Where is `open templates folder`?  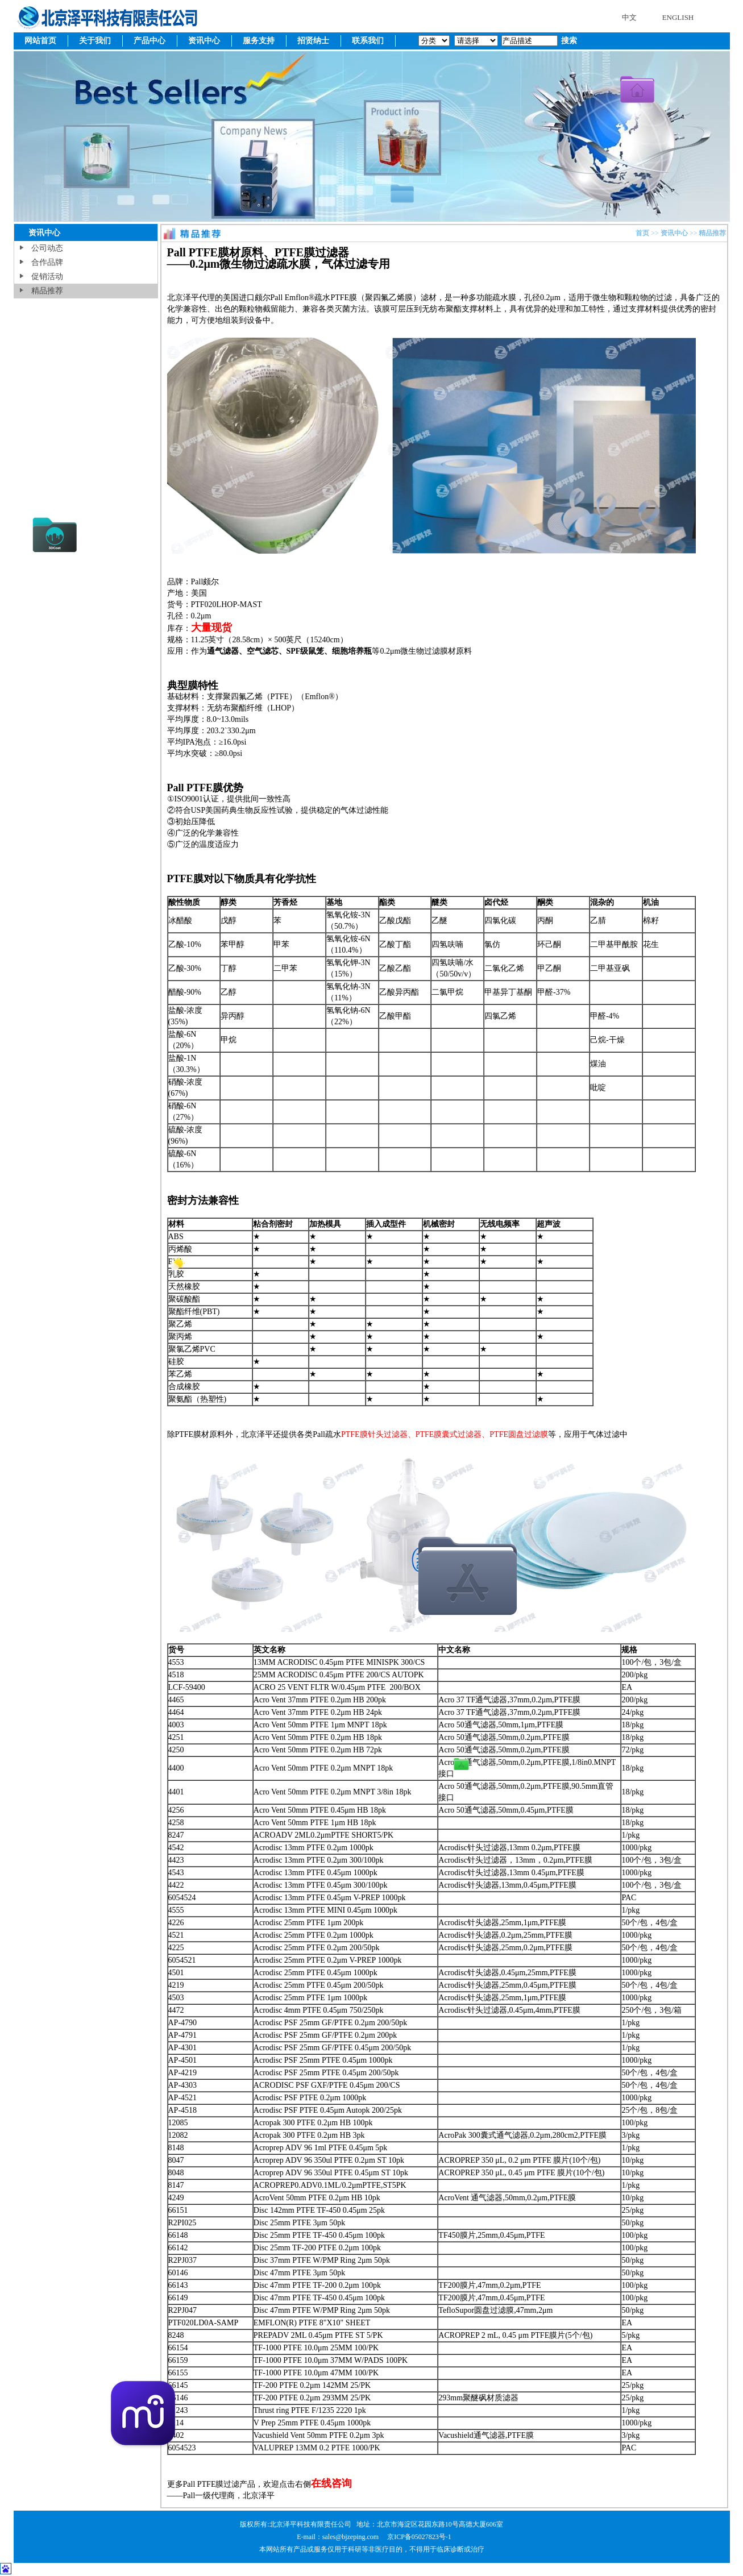
open templates folder is located at coordinates (467, 1576).